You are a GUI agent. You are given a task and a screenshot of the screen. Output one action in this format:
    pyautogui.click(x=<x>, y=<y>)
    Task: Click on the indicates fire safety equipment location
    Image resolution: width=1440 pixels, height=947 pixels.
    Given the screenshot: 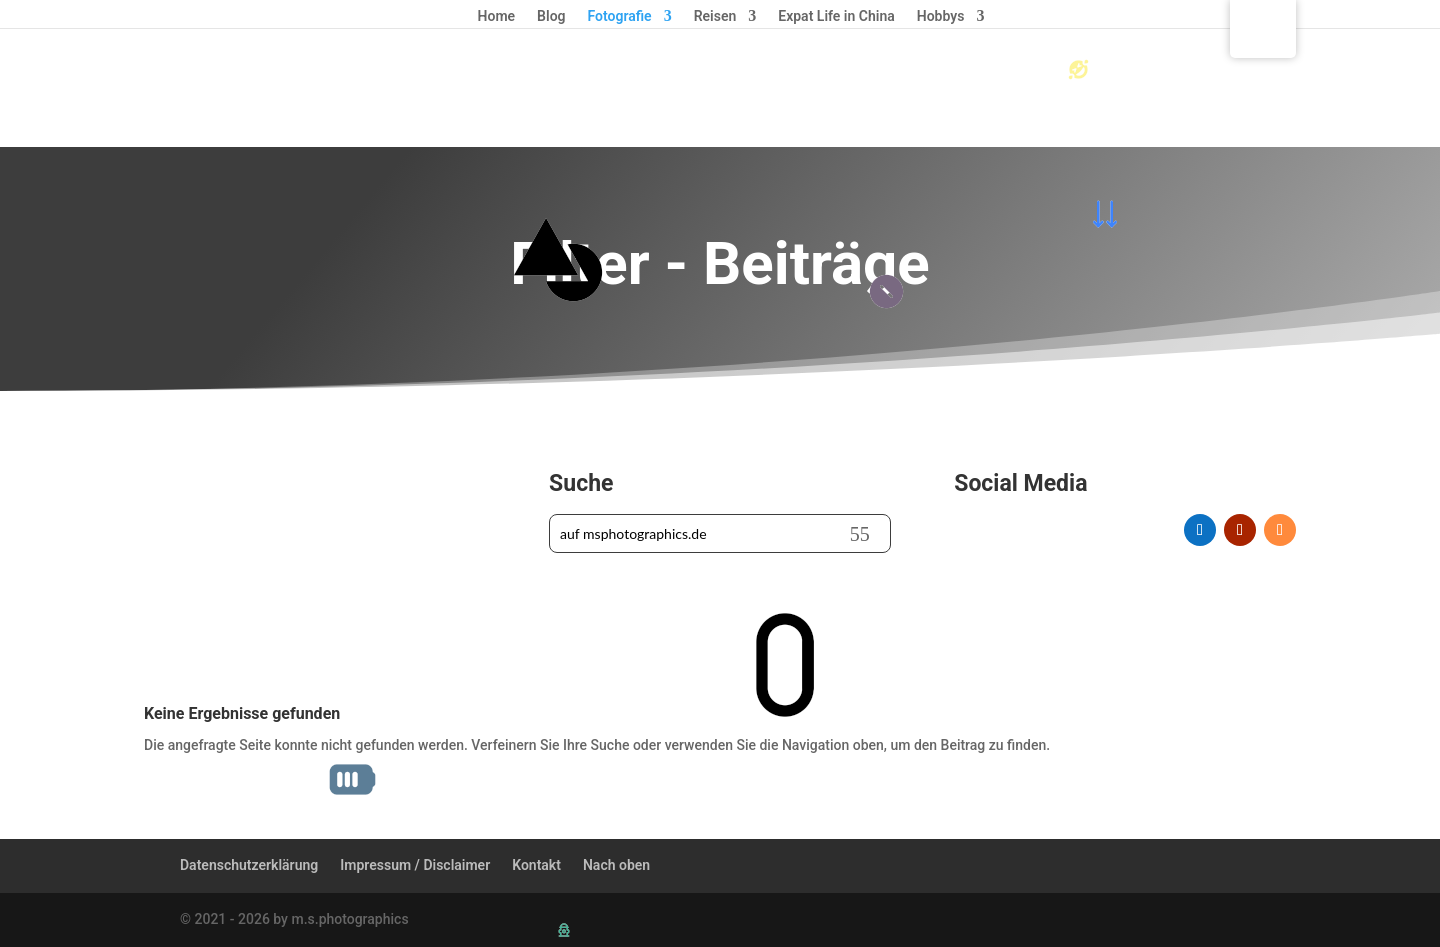 What is the action you would take?
    pyautogui.click(x=564, y=930)
    